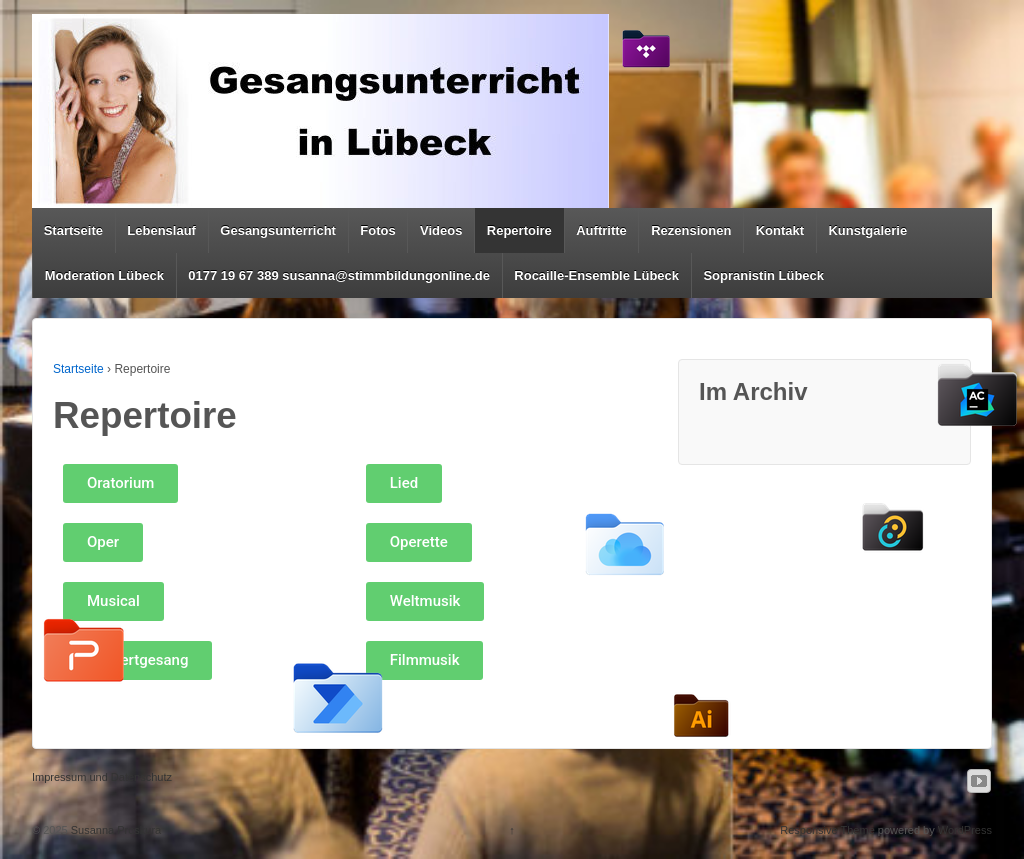 The image size is (1024, 859). Describe the element at coordinates (646, 50) in the screenshot. I see `open folder containing tidal music files` at that location.